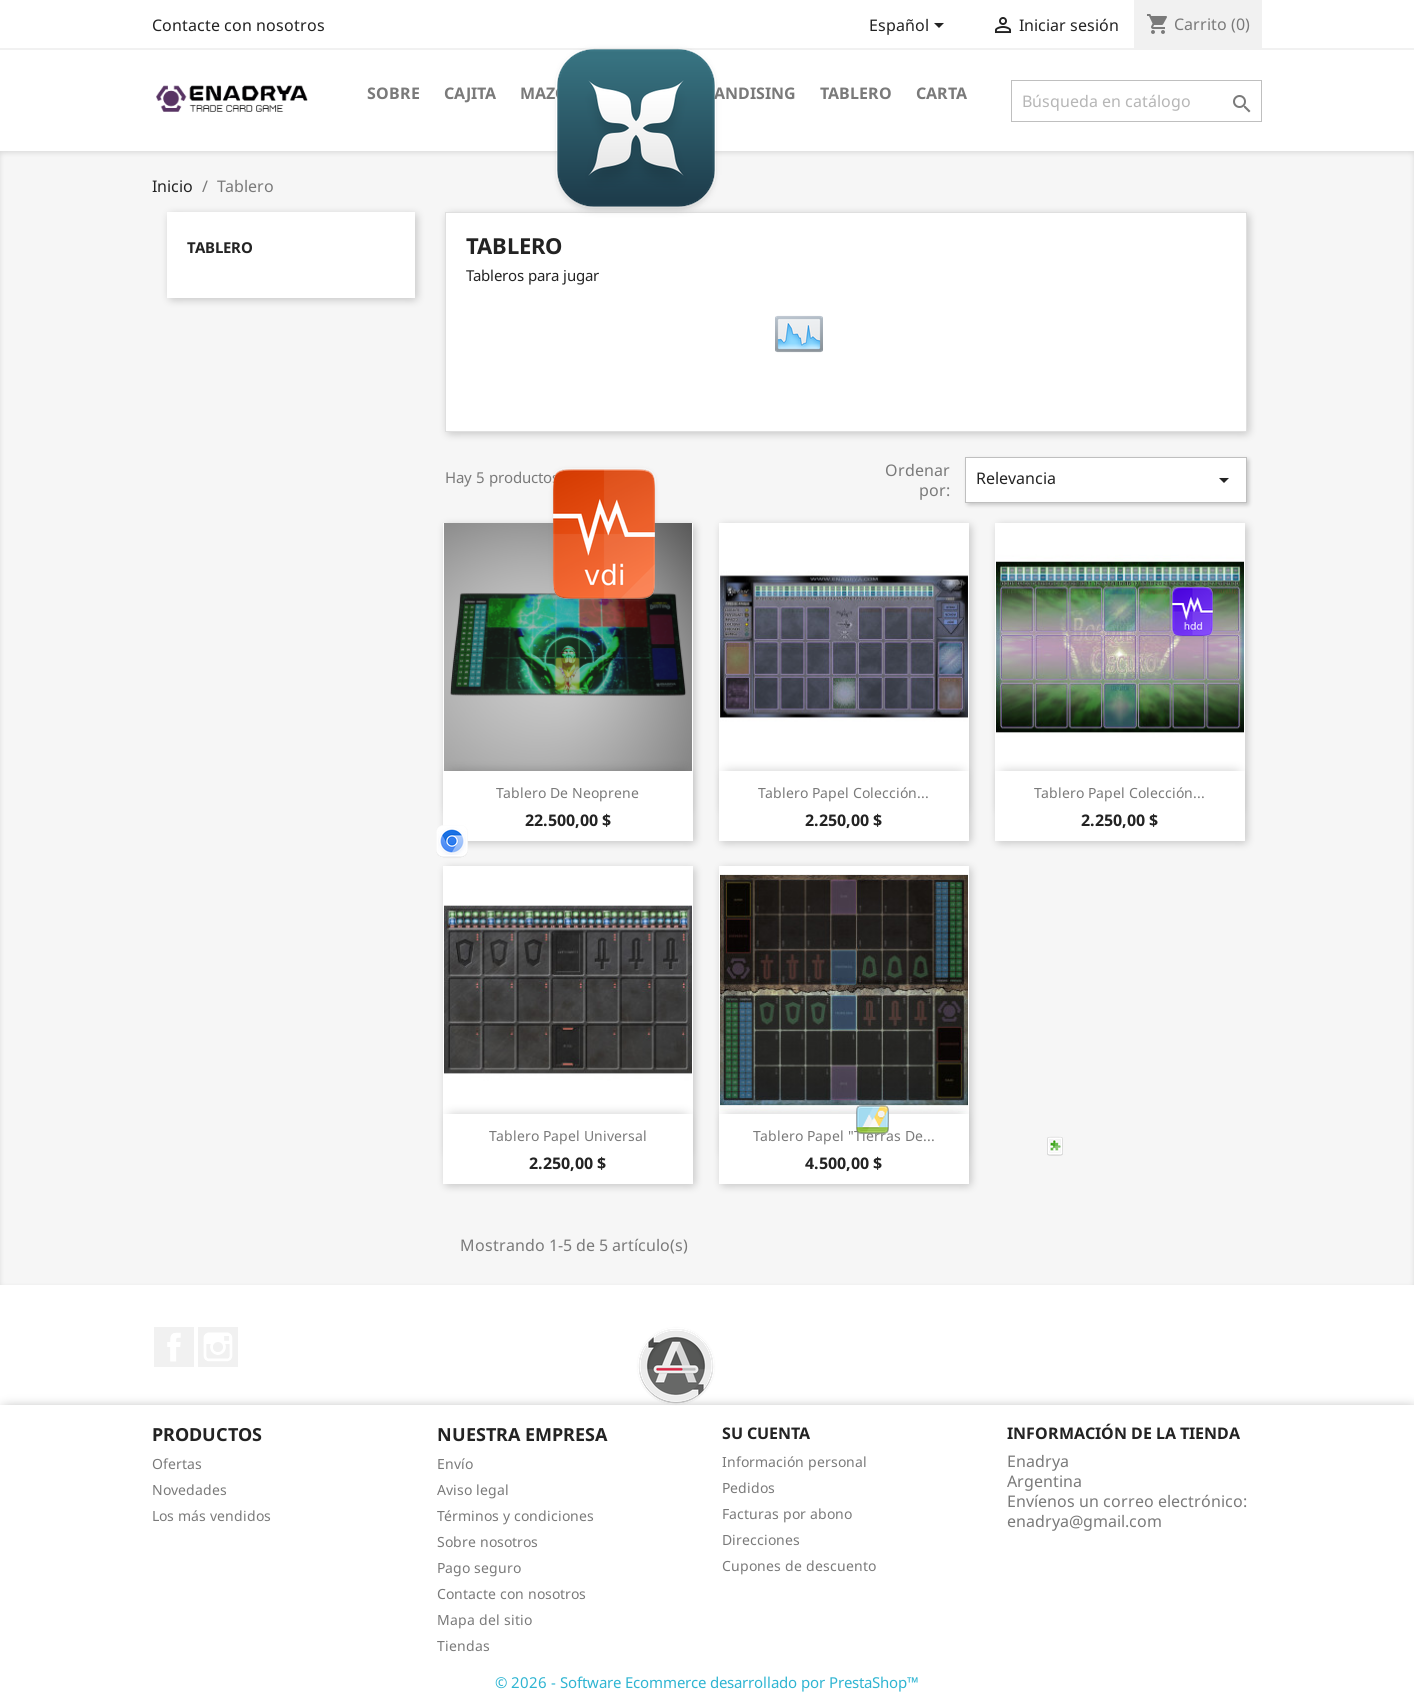 This screenshot has width=1414, height=1708. I want to click on open chromium web browser, so click(452, 841).